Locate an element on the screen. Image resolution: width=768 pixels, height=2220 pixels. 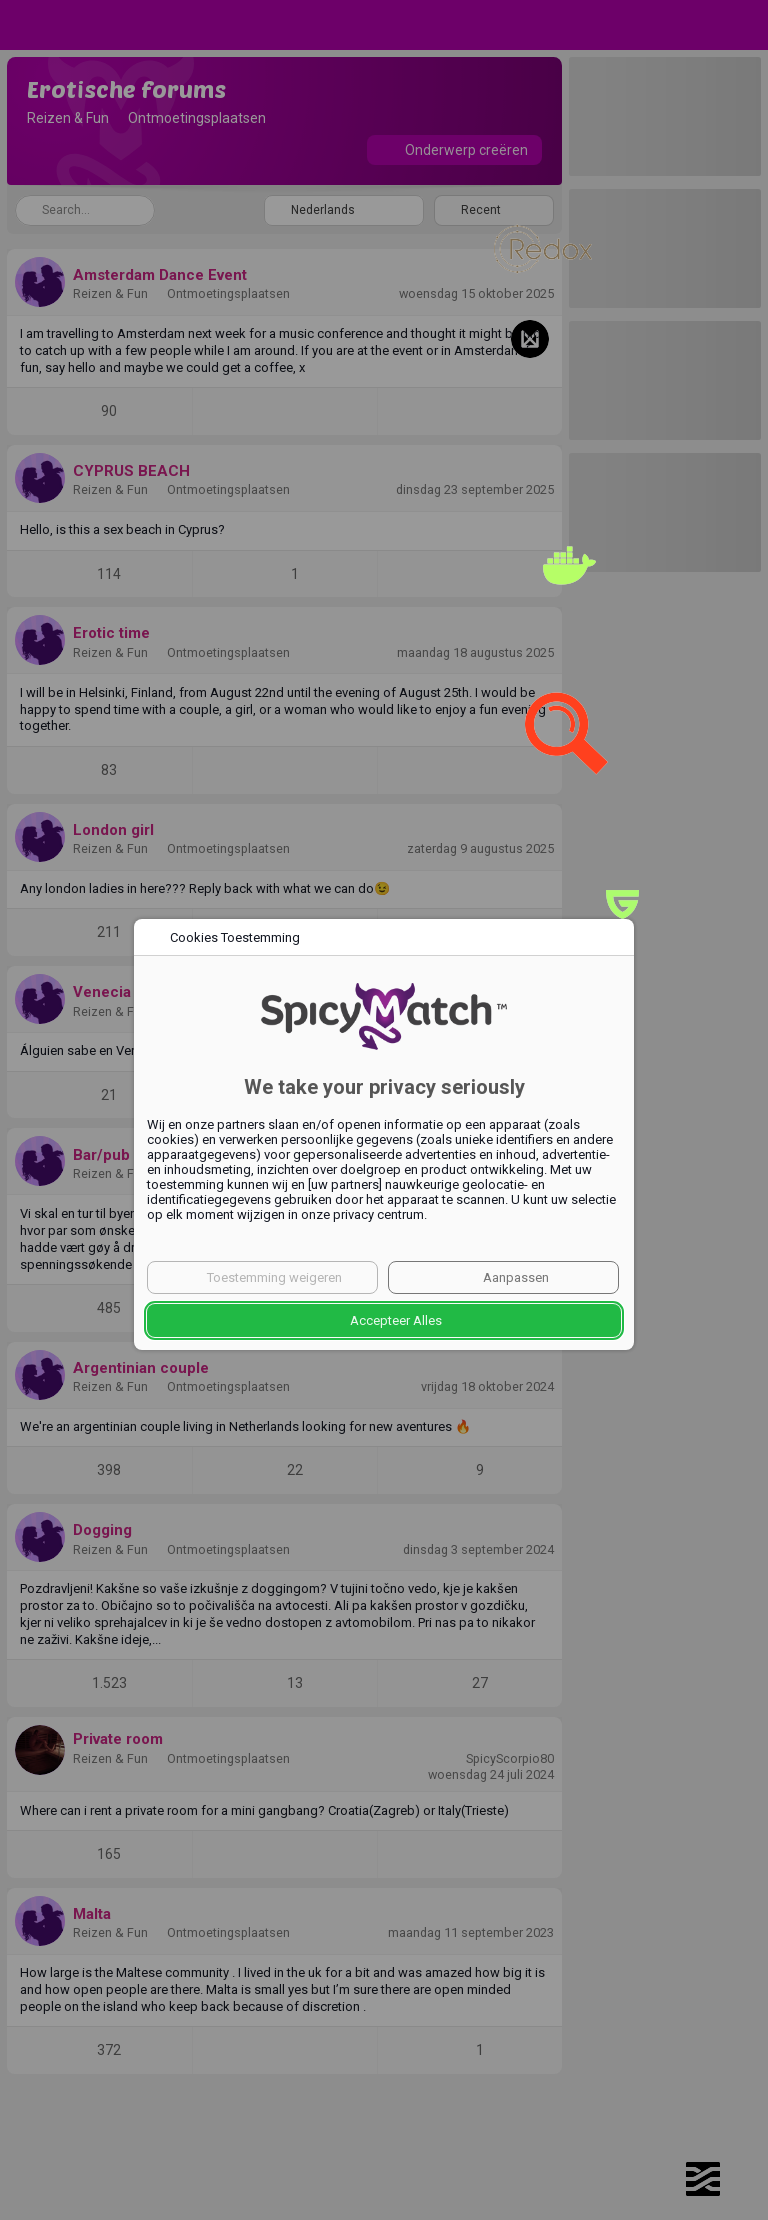
open SearXNG privacy-focused search engine is located at coordinates (566, 733).